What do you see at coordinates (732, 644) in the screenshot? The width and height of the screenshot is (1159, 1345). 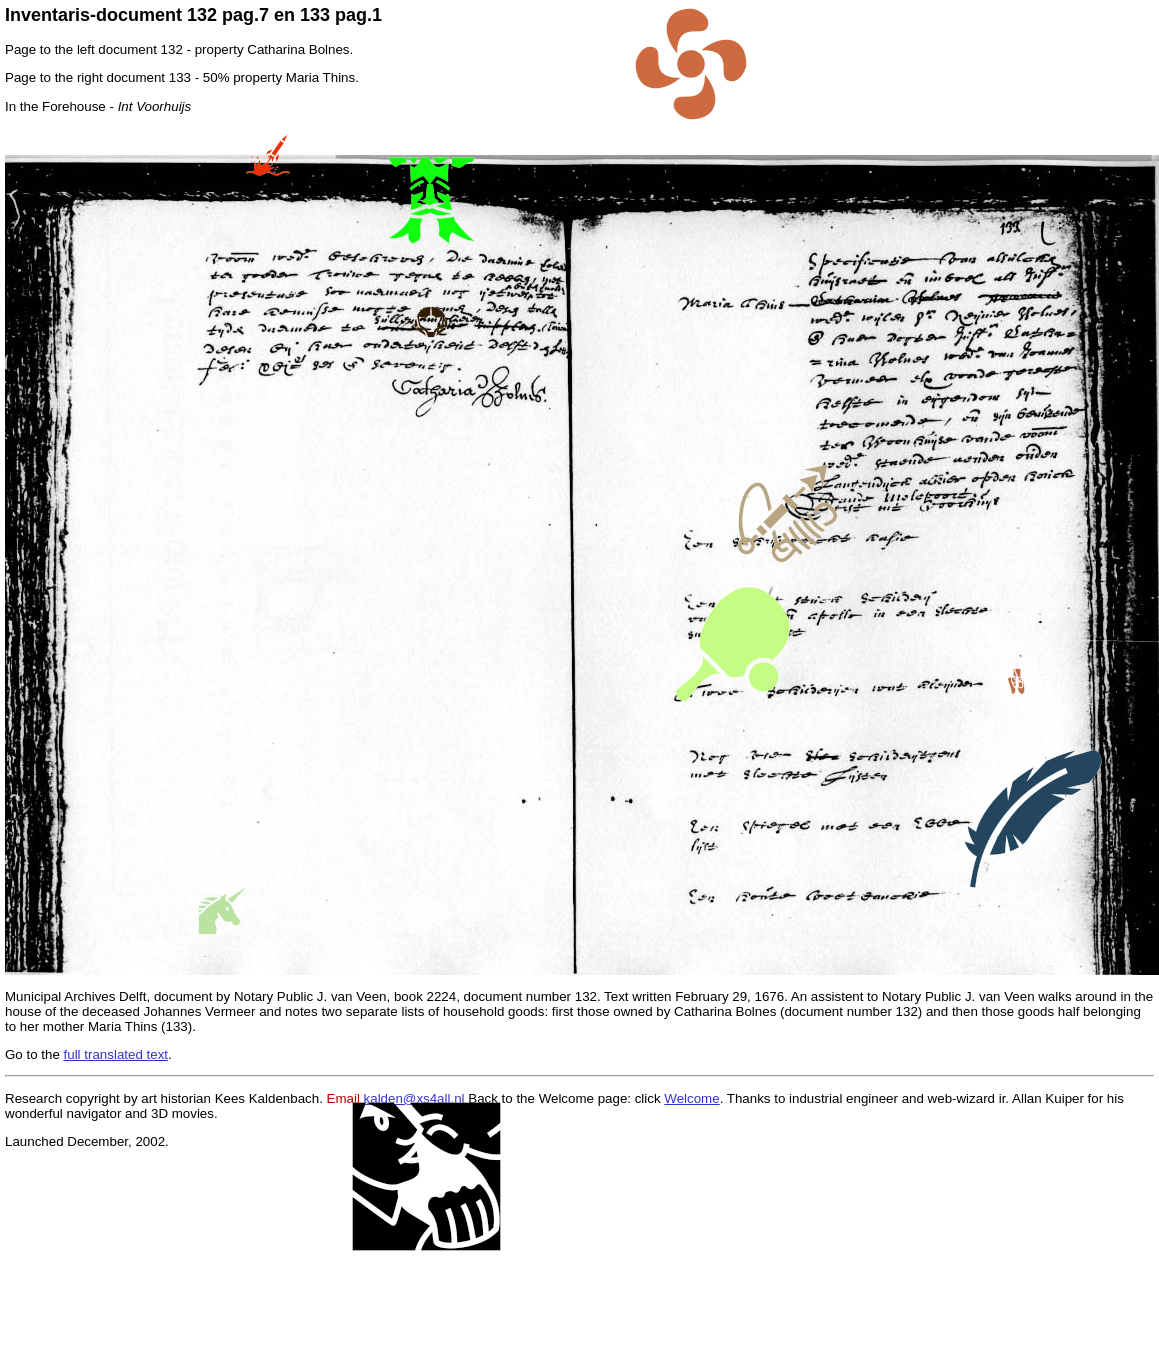 I see `access table tennis or ping pong game` at bounding box center [732, 644].